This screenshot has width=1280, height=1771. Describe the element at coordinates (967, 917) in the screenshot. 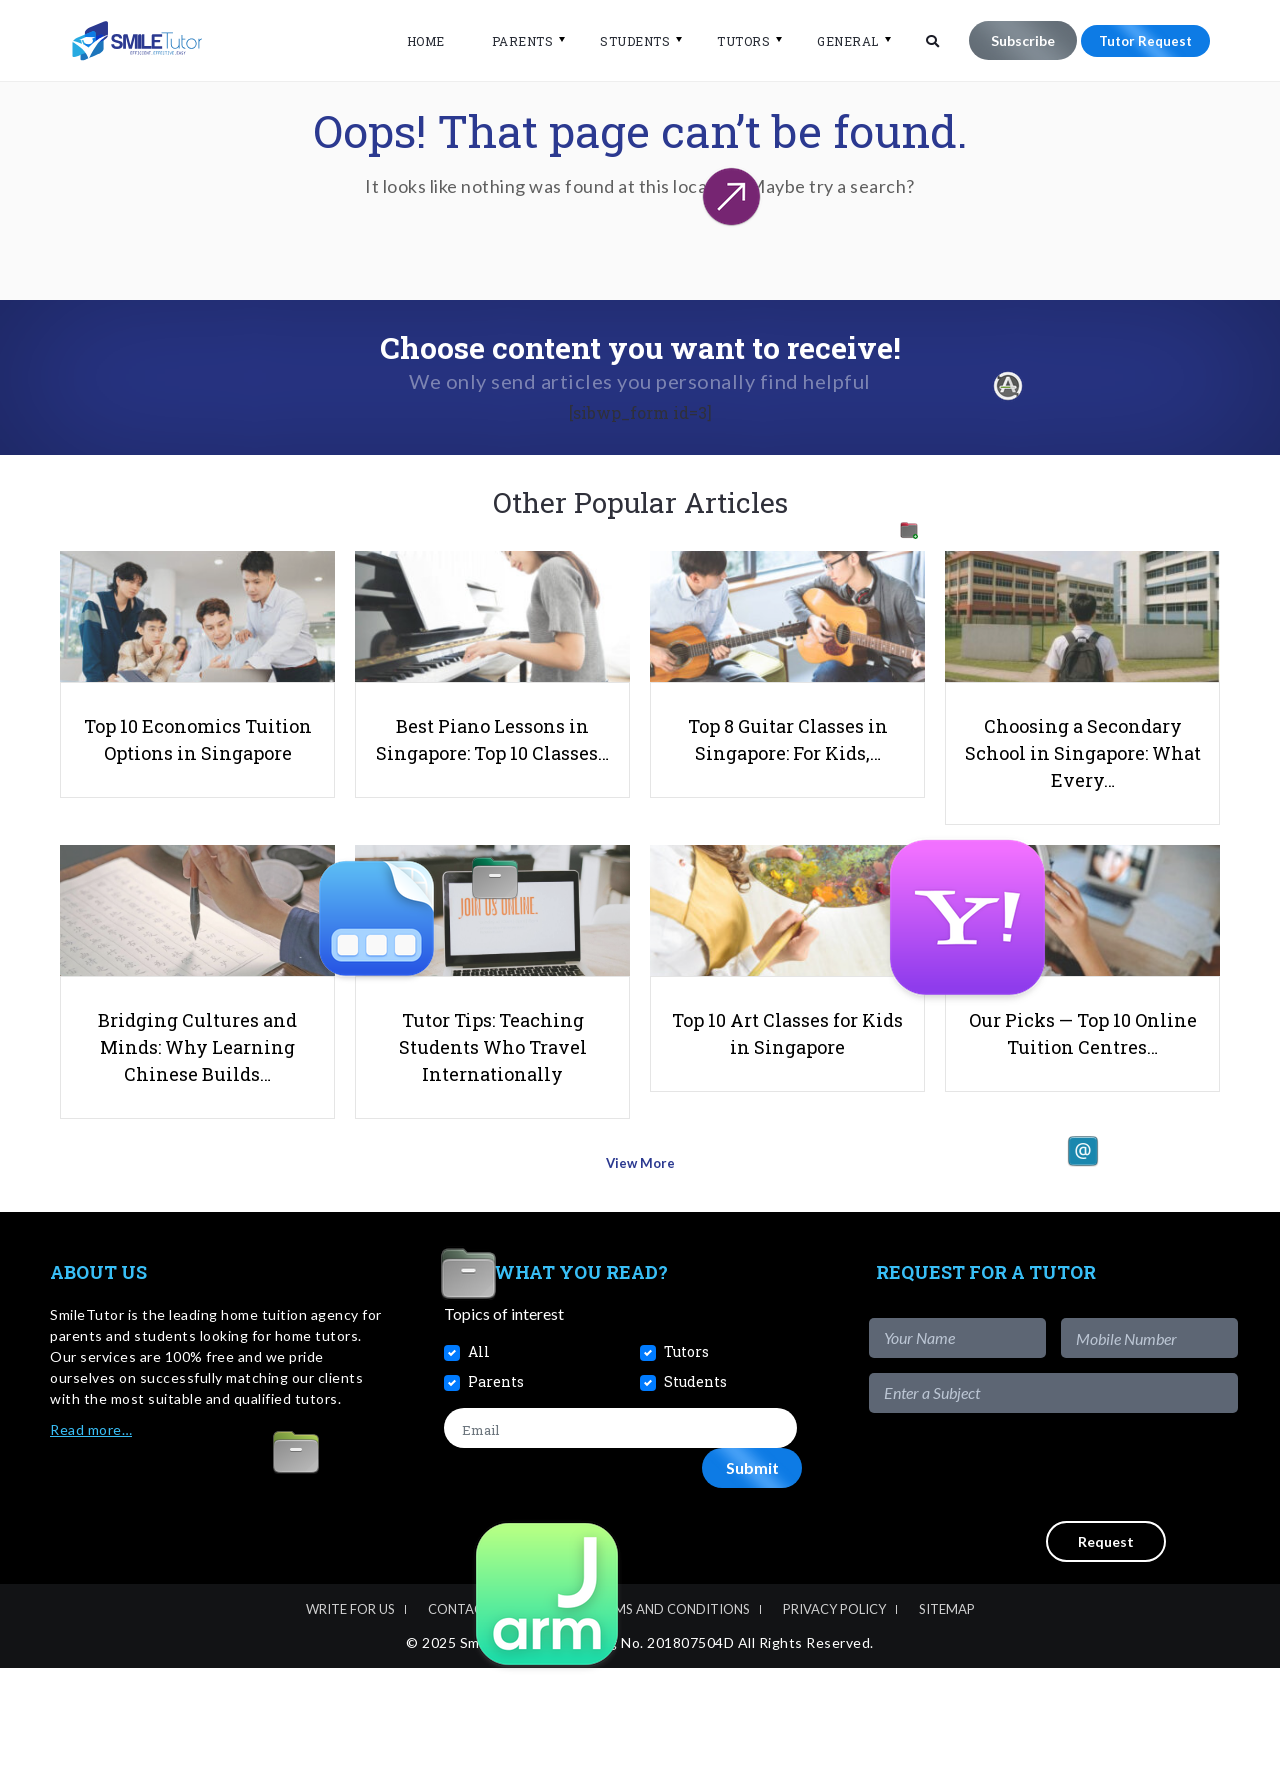

I see `open Yahoo web app` at that location.